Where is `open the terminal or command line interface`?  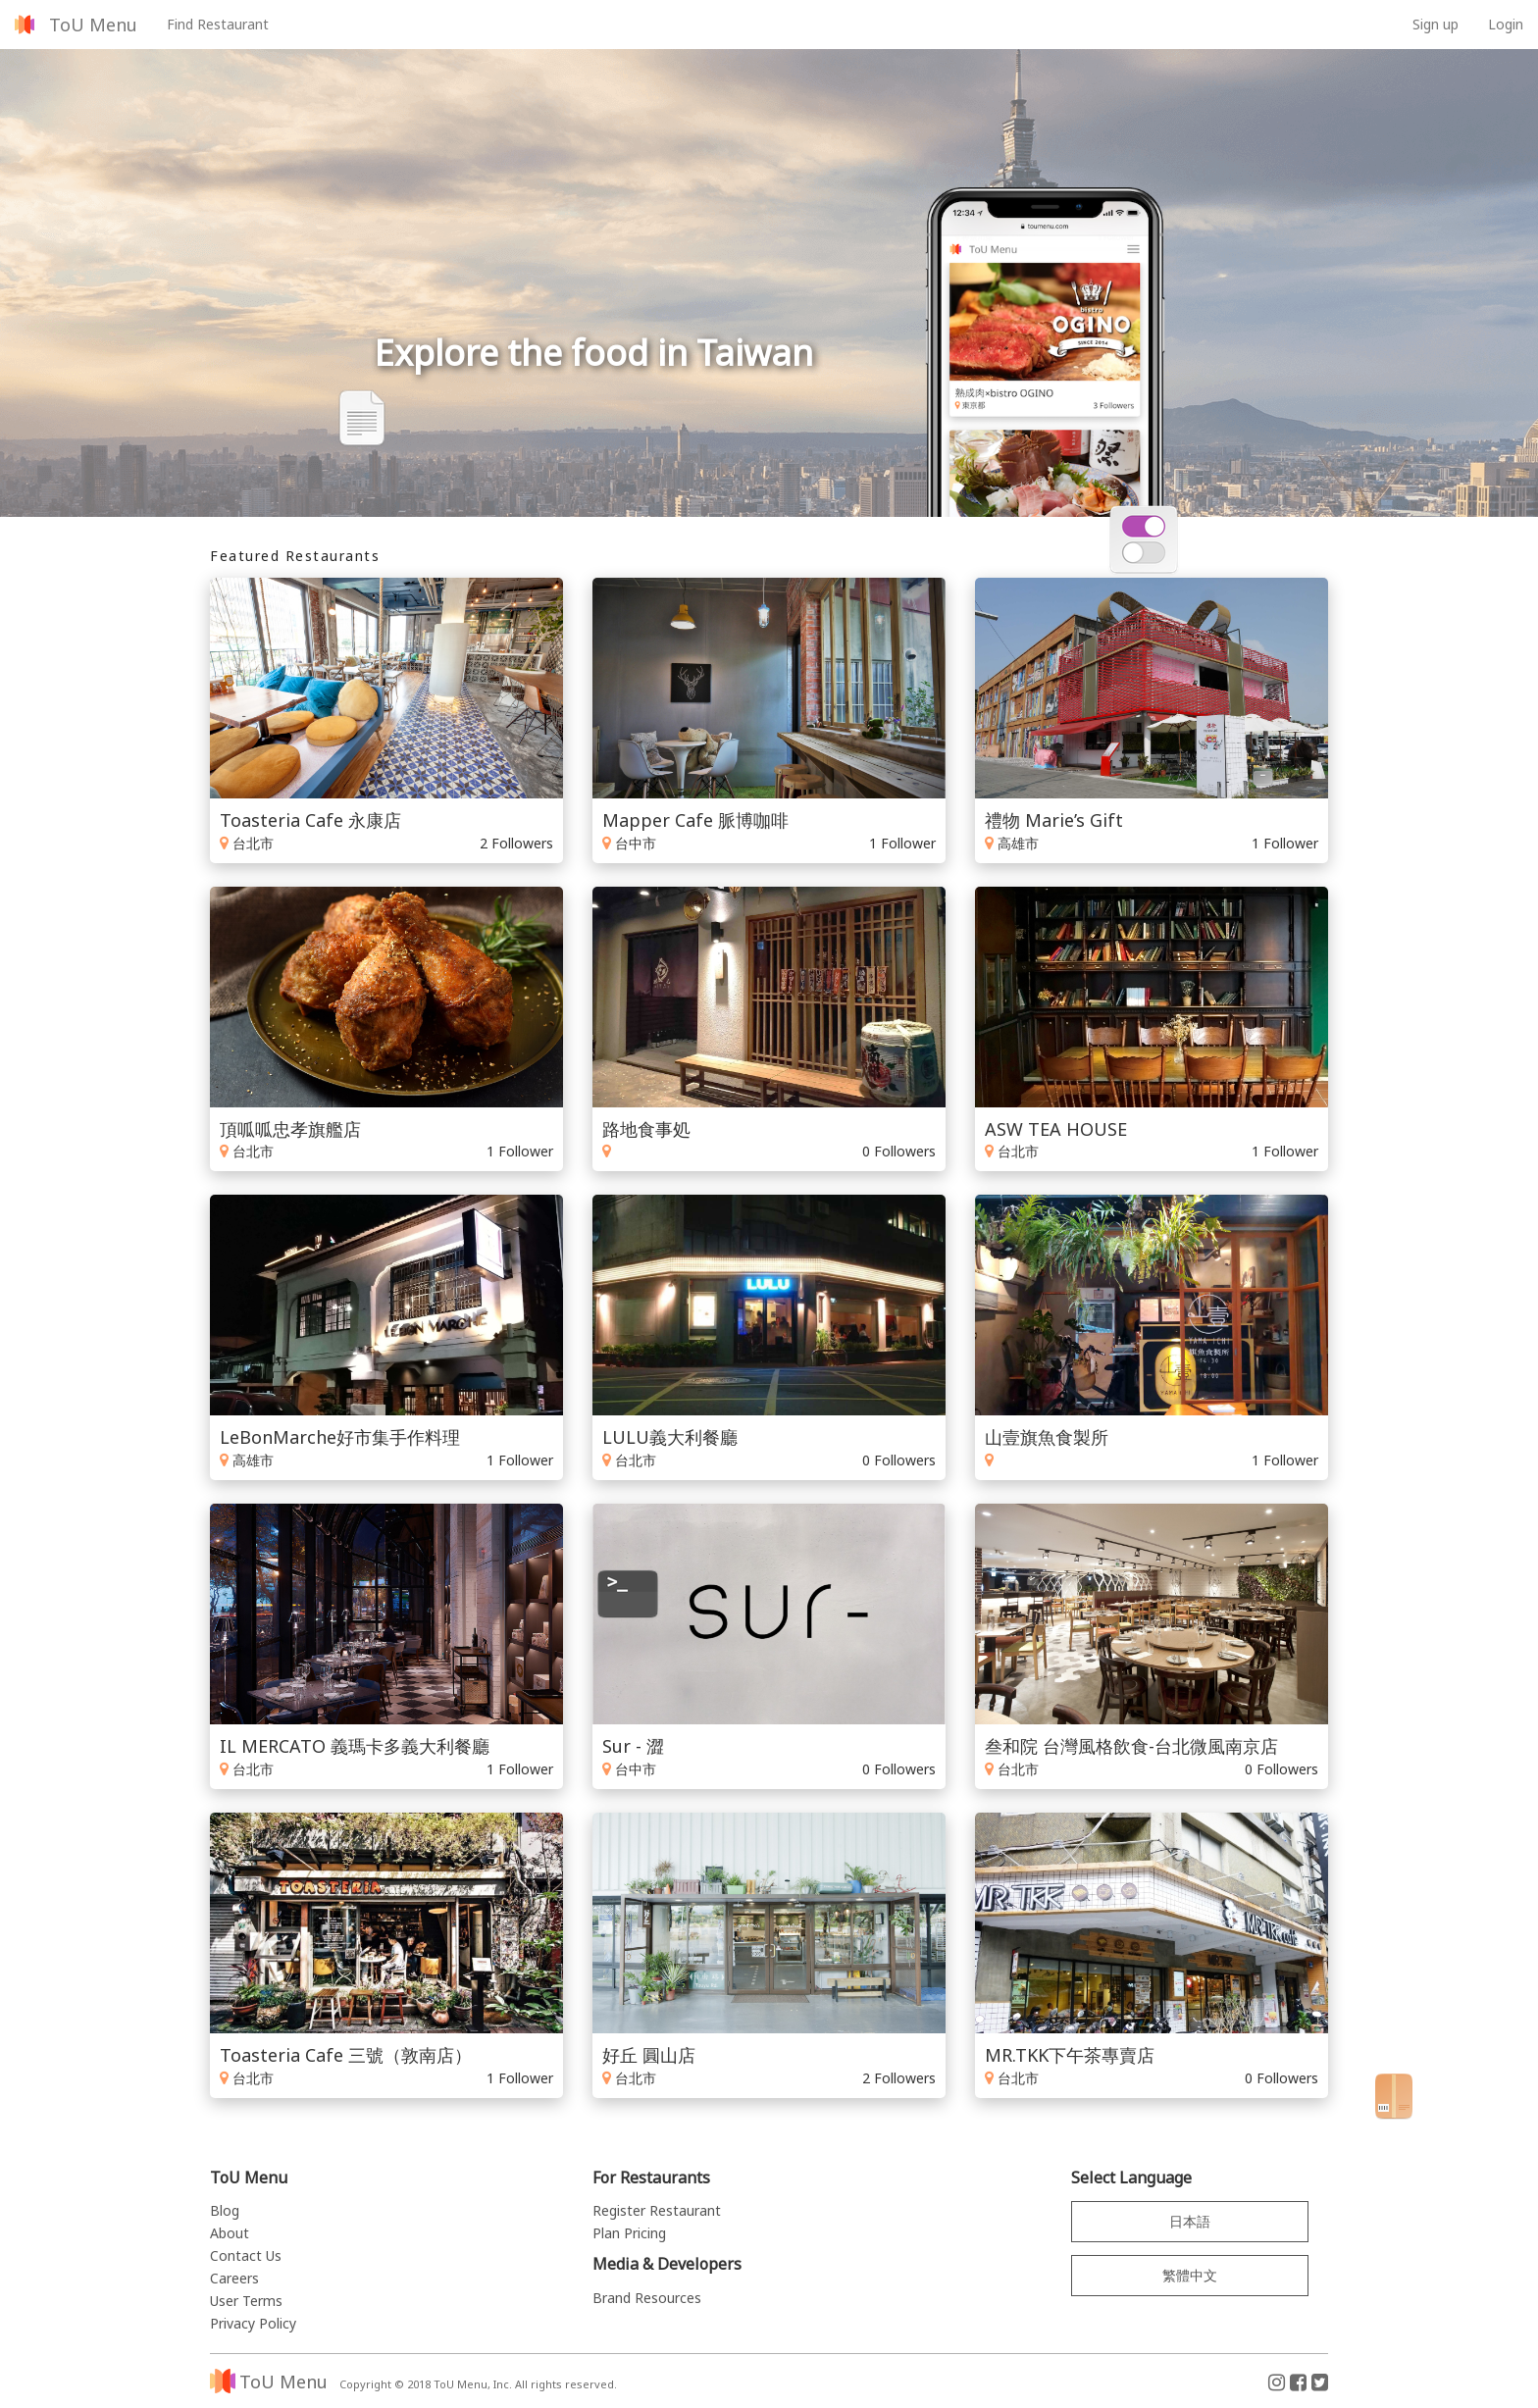
open the terminal or command line interface is located at coordinates (628, 1594).